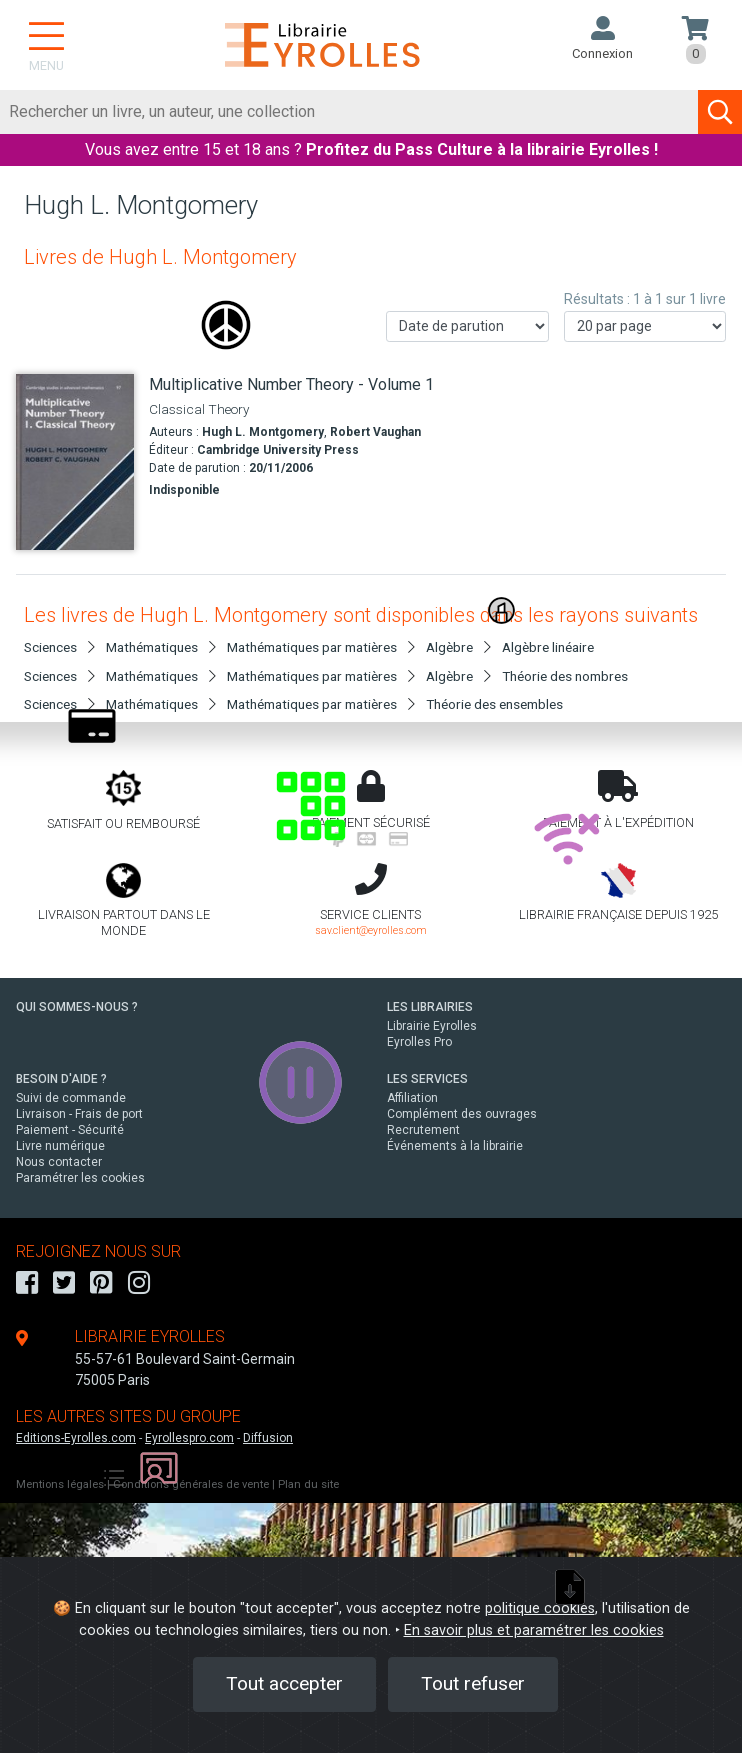 The image size is (742, 1753). What do you see at coordinates (226, 325) in the screenshot?
I see `indicates a peaceful or non-violent mode` at bounding box center [226, 325].